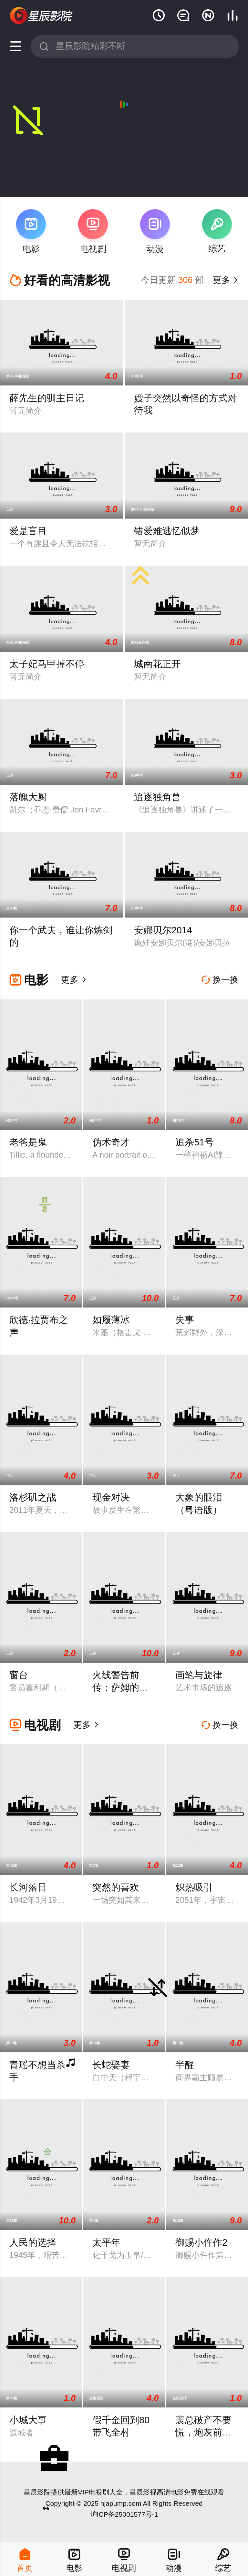 The height and width of the screenshot is (2576, 248). What do you see at coordinates (28, 120) in the screenshot?
I see `disable code block or syntax formatting` at bounding box center [28, 120].